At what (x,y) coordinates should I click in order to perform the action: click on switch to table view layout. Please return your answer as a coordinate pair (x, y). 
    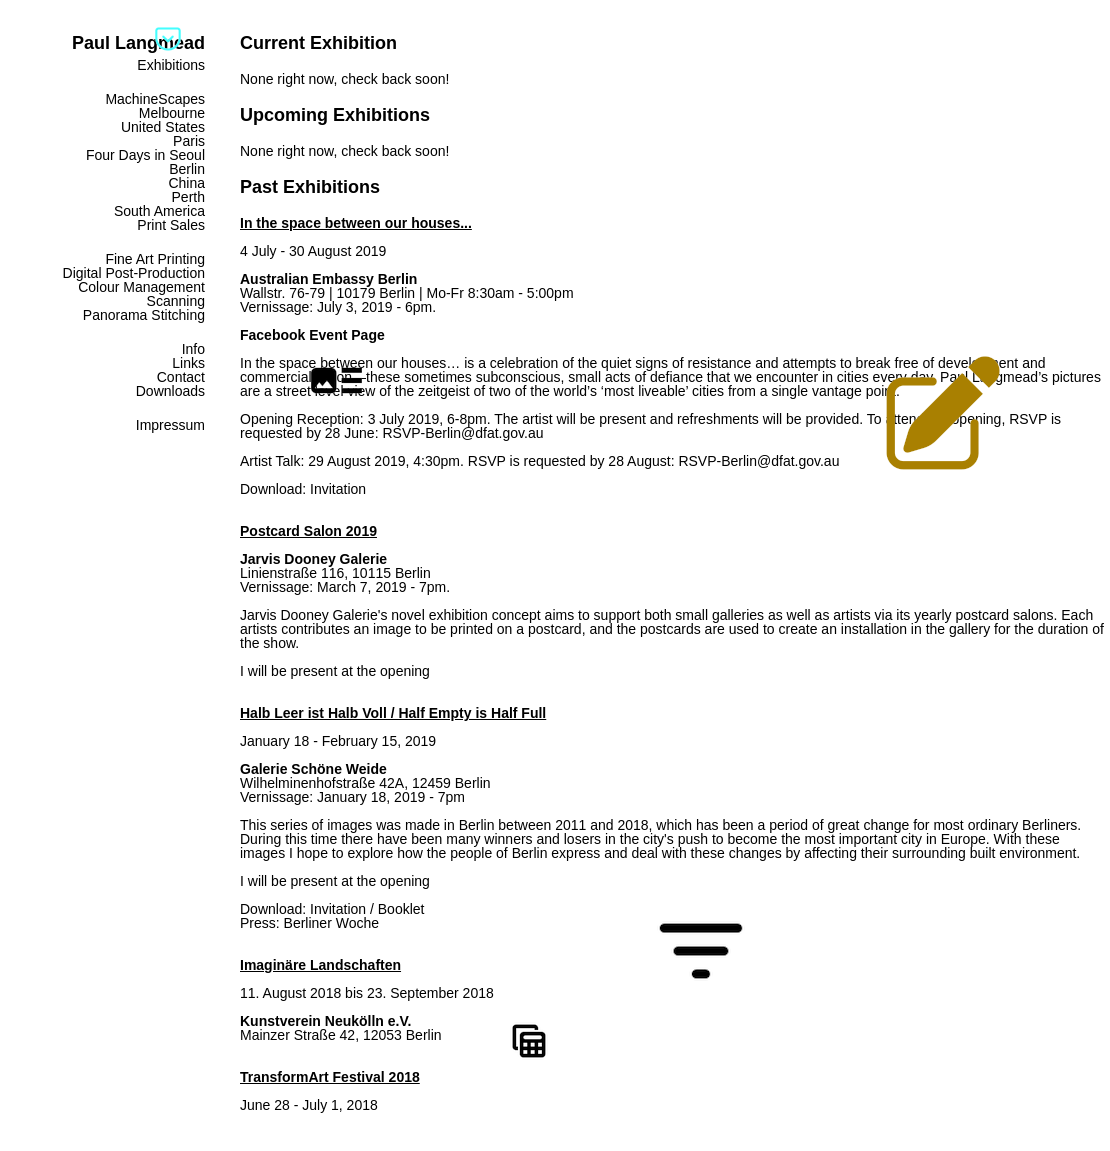
    Looking at the image, I should click on (529, 1041).